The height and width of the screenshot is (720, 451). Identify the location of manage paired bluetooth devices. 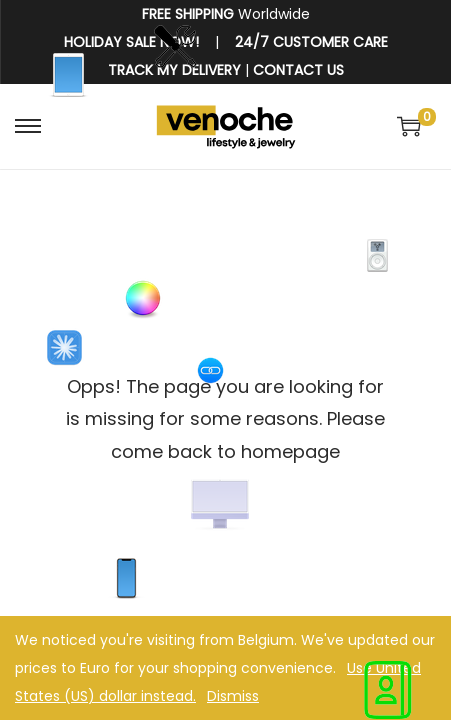
(210, 370).